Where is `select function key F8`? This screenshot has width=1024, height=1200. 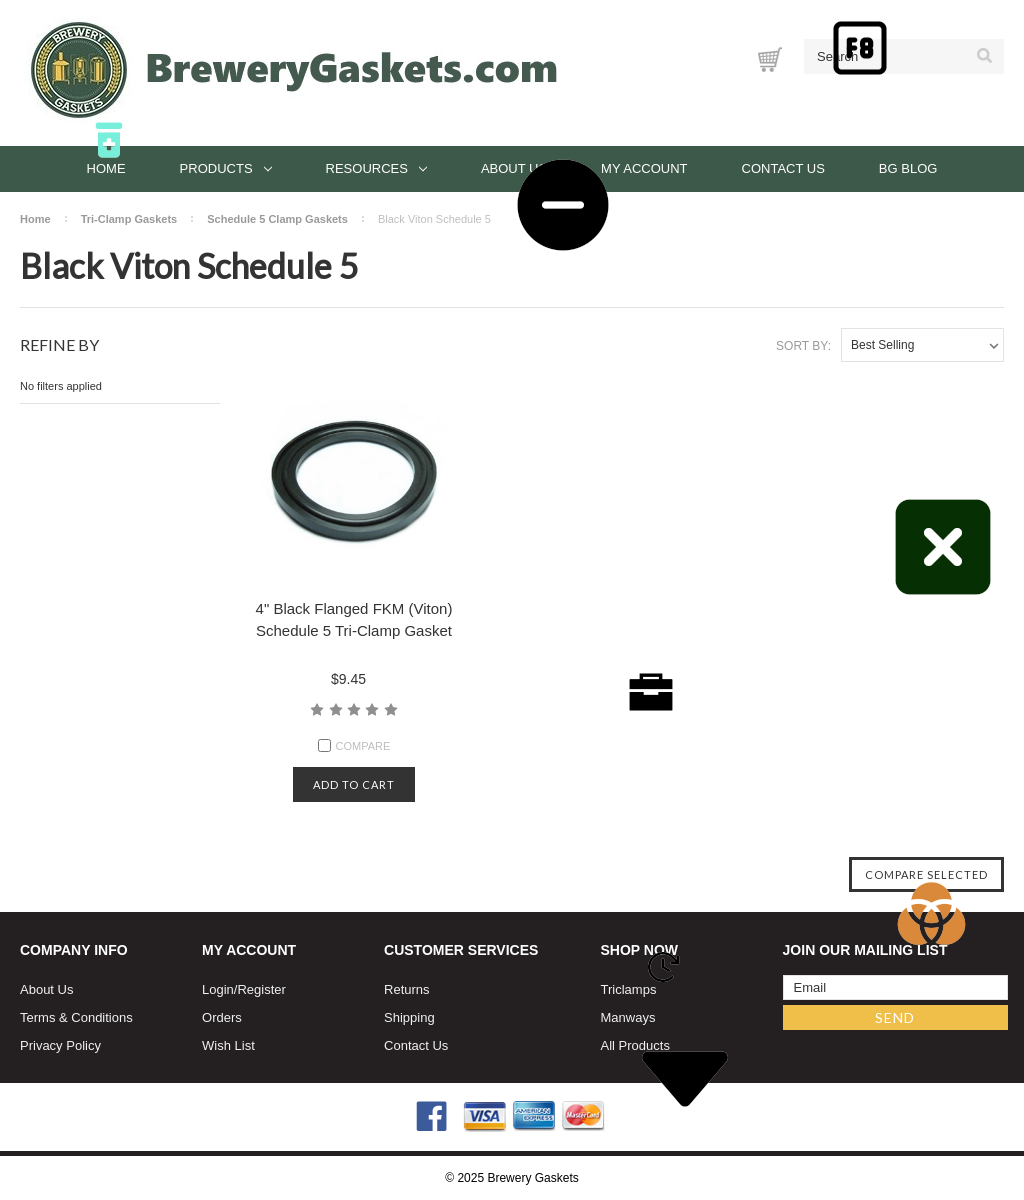
select function key F8 is located at coordinates (860, 48).